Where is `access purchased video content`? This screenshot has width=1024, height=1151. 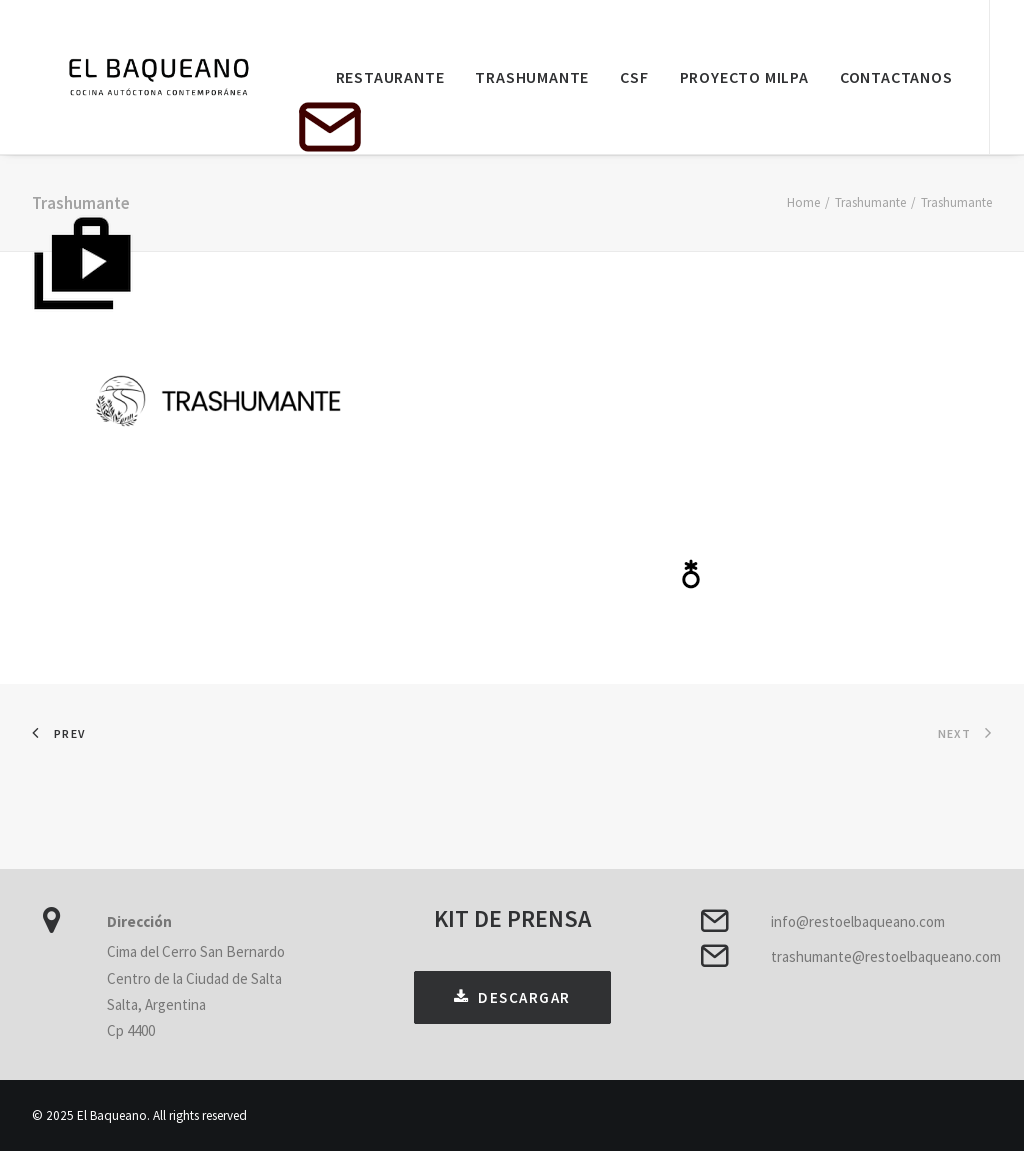 access purchased video content is located at coordinates (82, 265).